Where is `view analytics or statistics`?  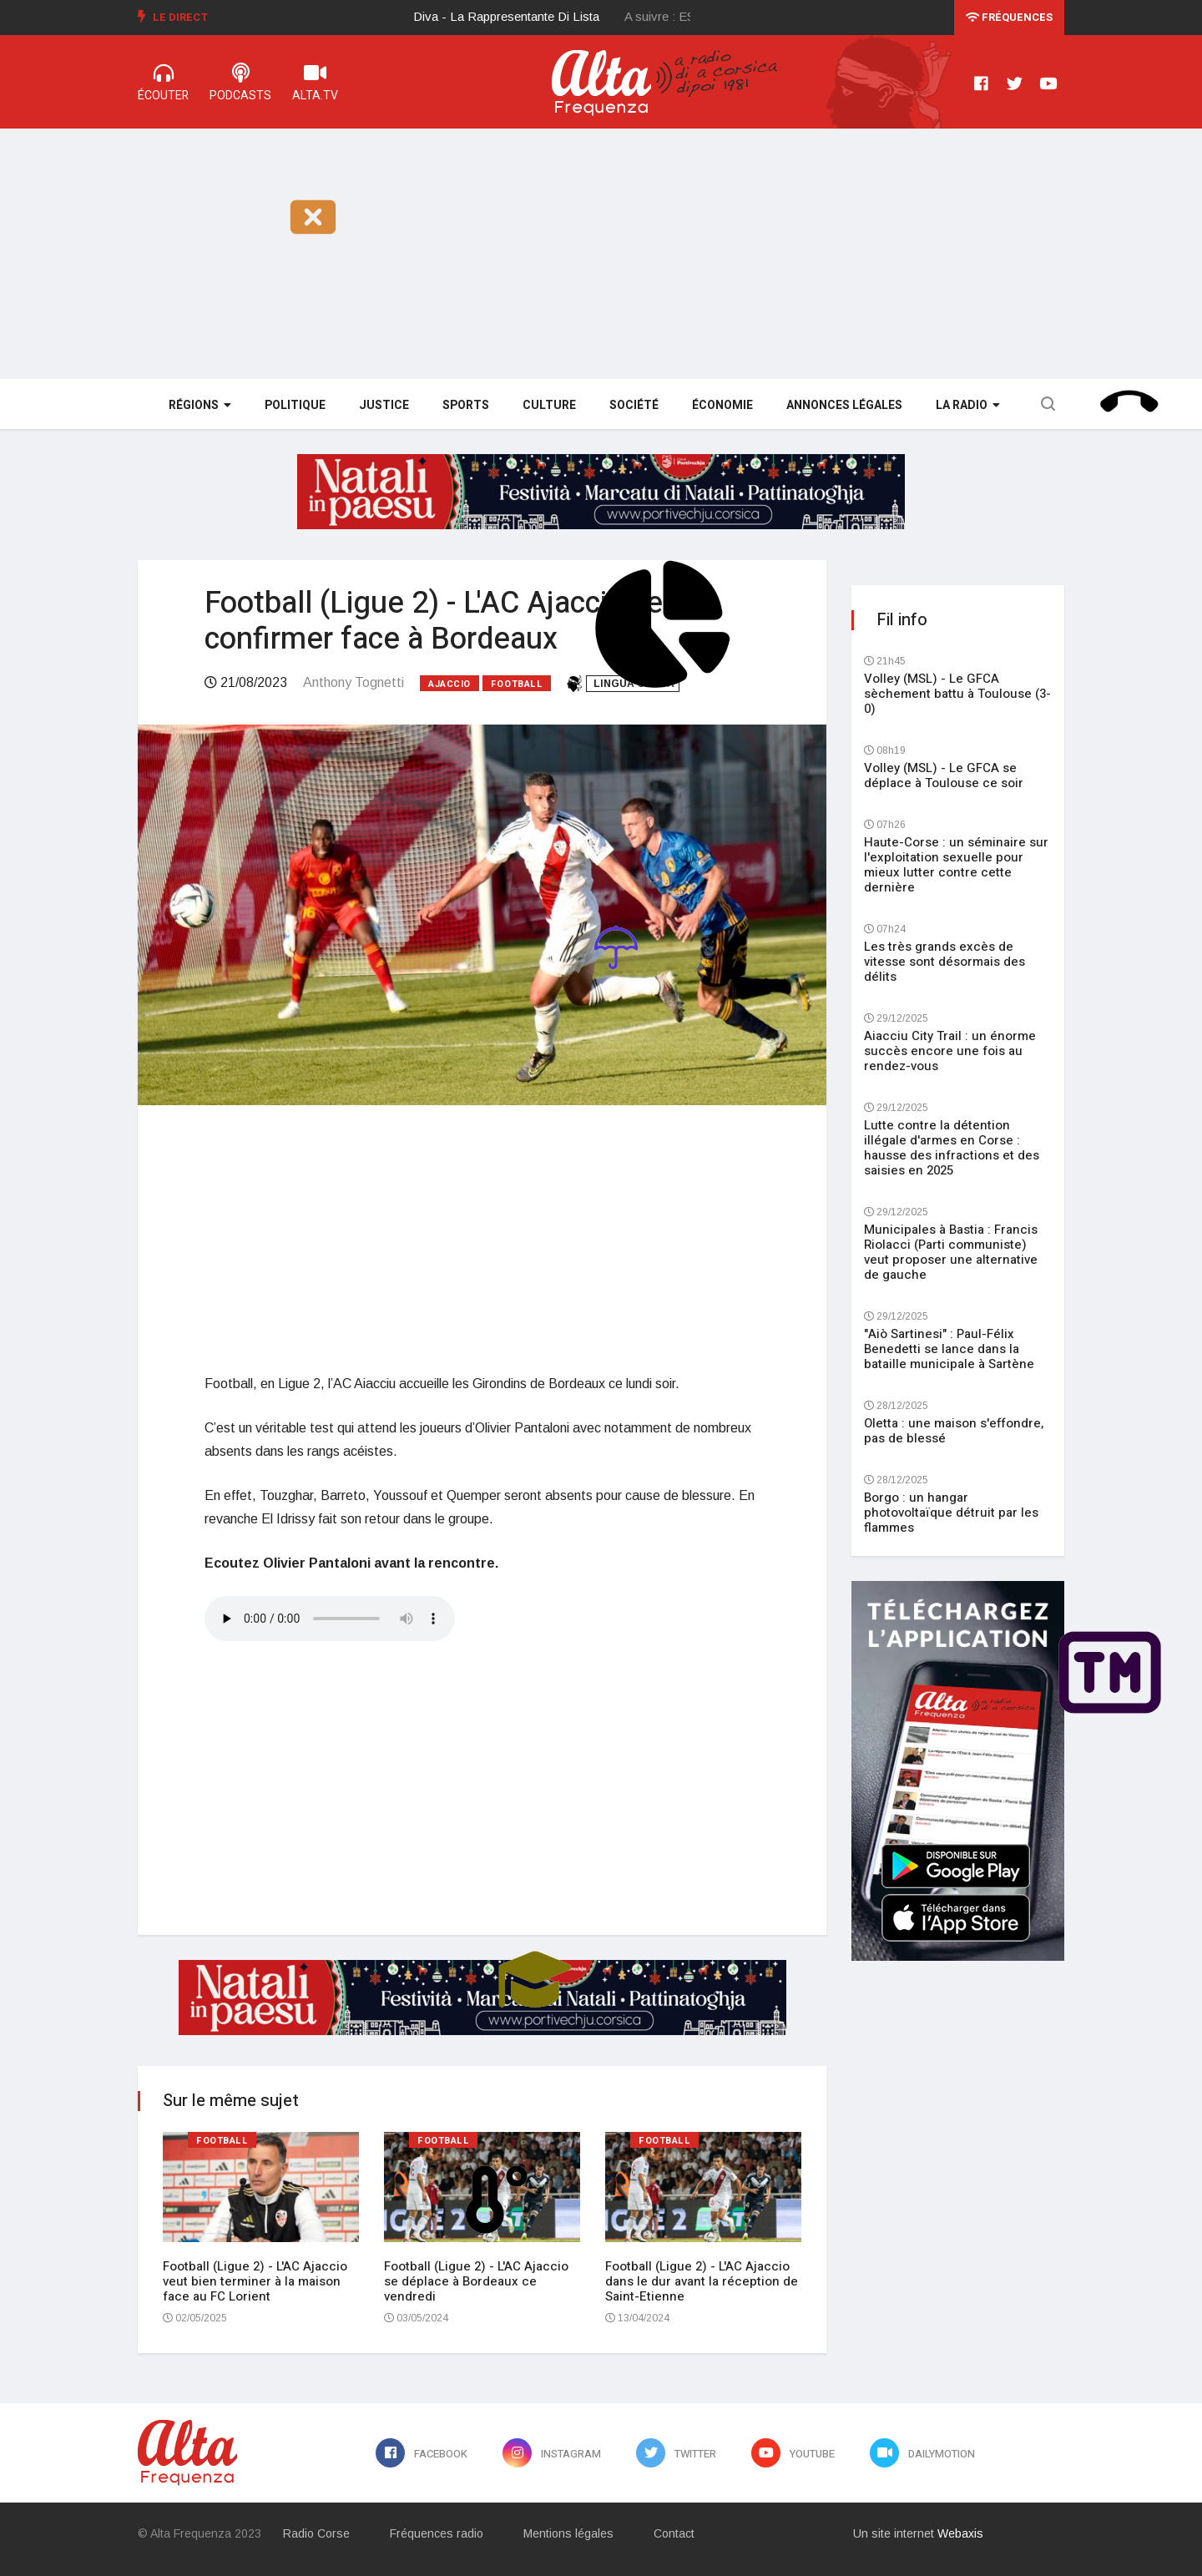
view analytics or statistics is located at coordinates (659, 624).